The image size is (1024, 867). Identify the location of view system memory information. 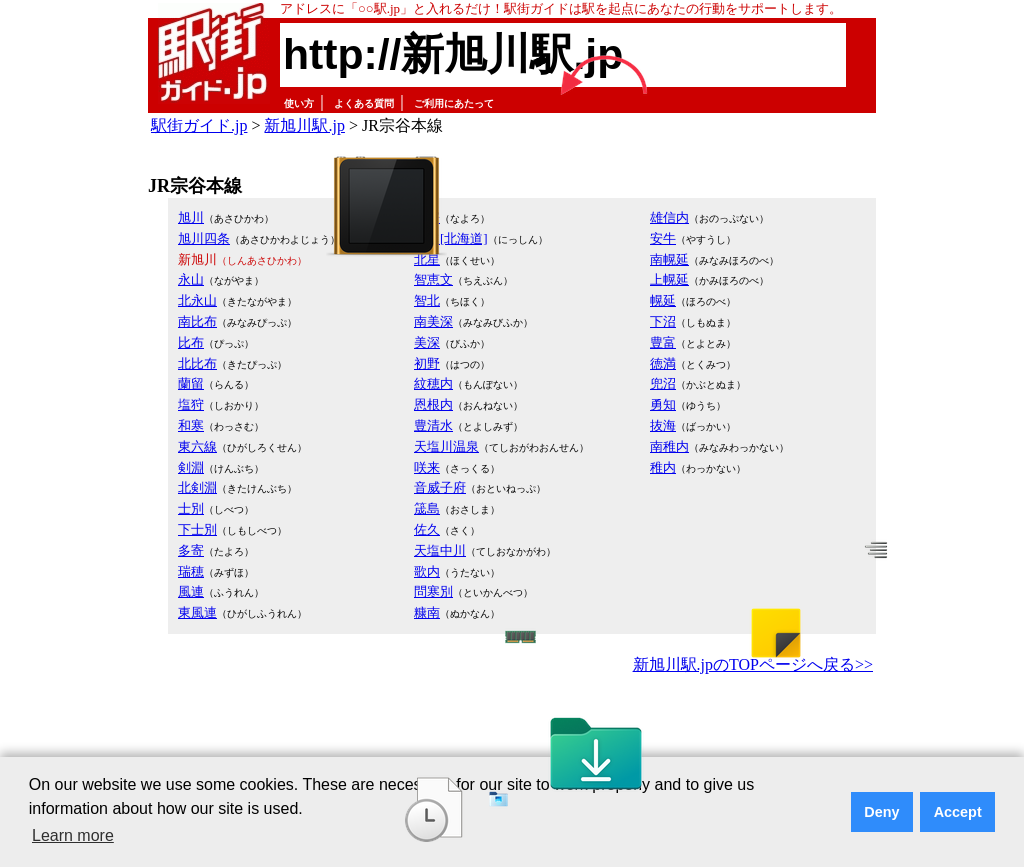
(520, 637).